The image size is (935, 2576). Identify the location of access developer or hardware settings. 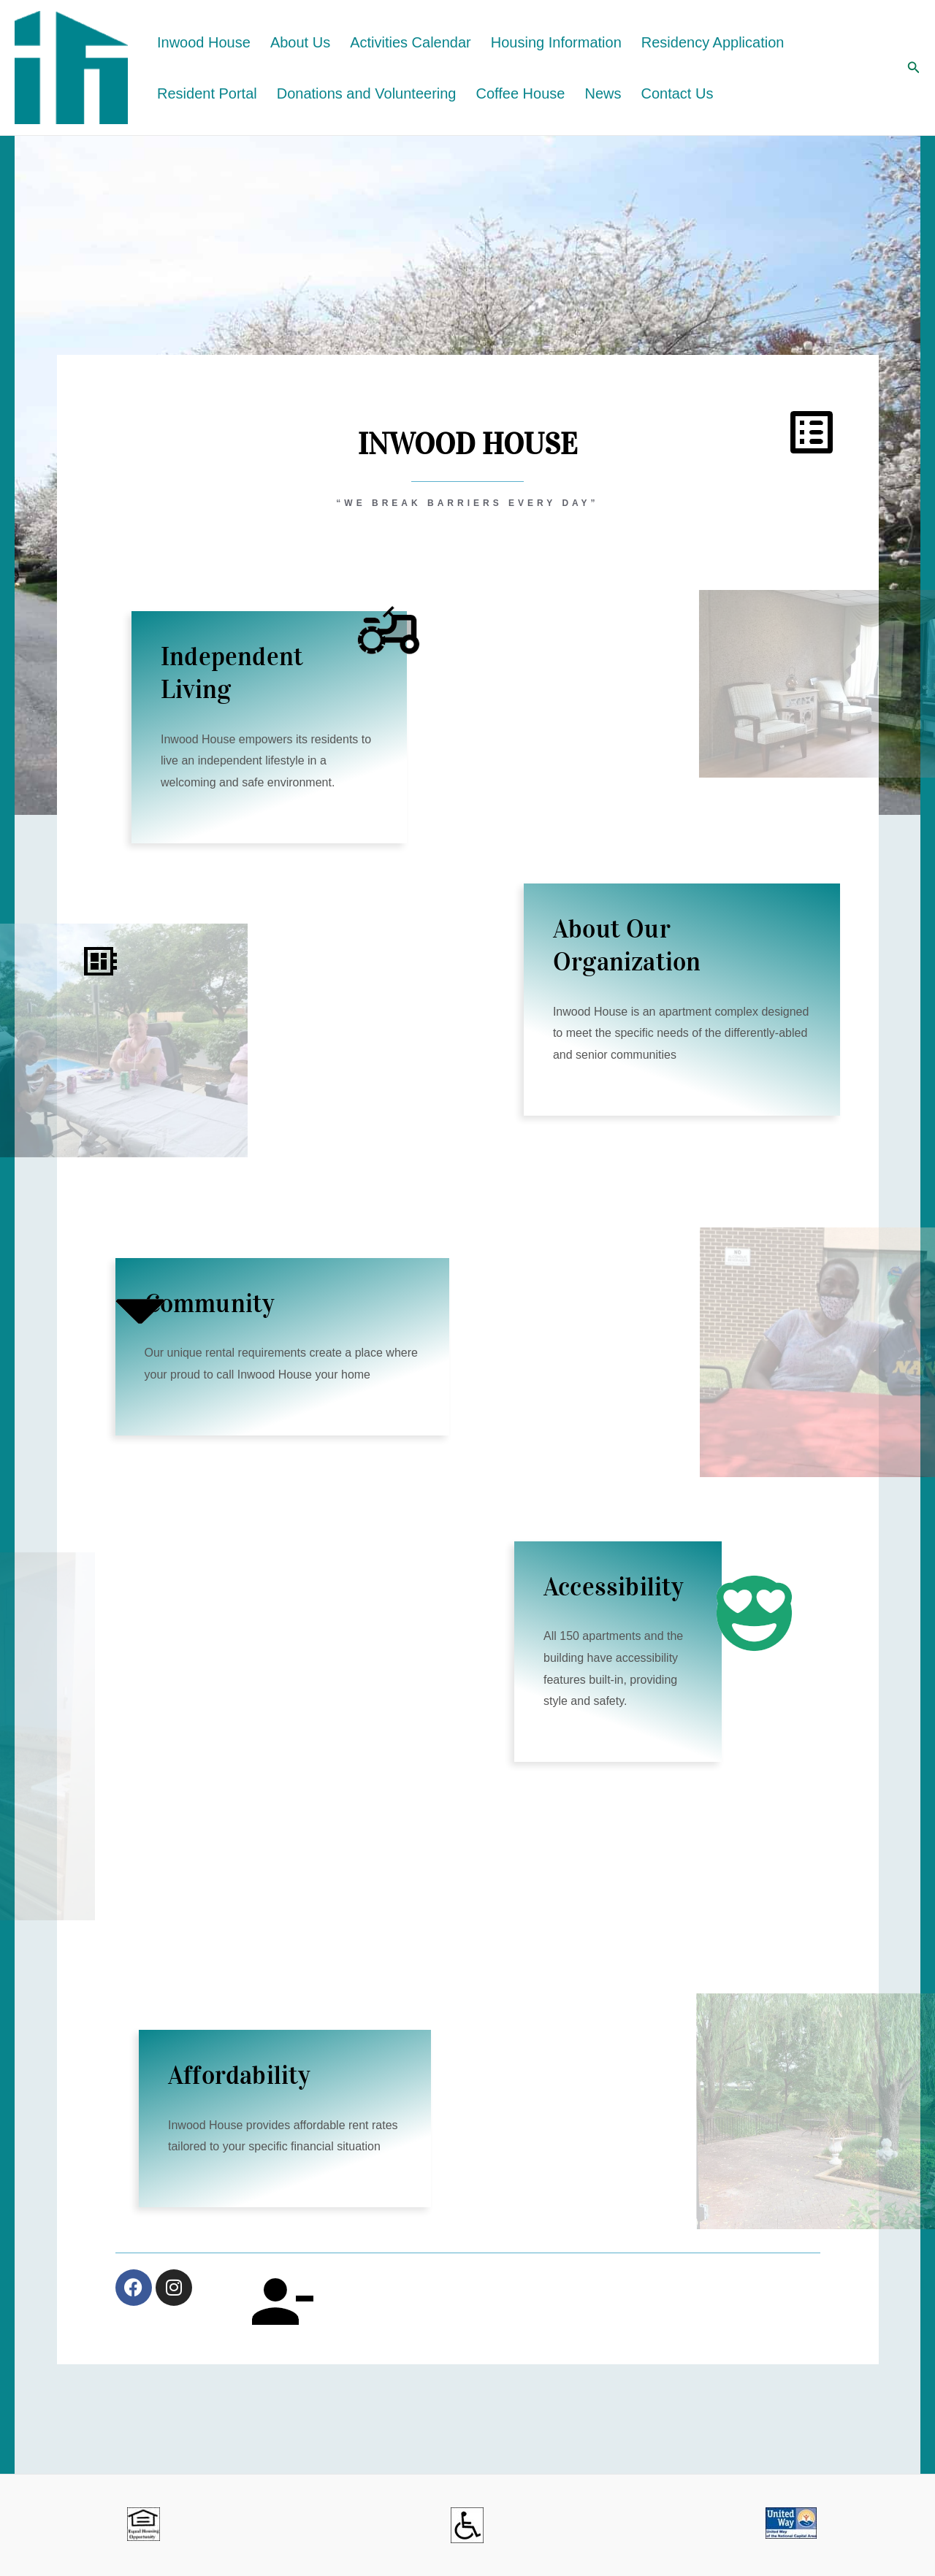
(100, 961).